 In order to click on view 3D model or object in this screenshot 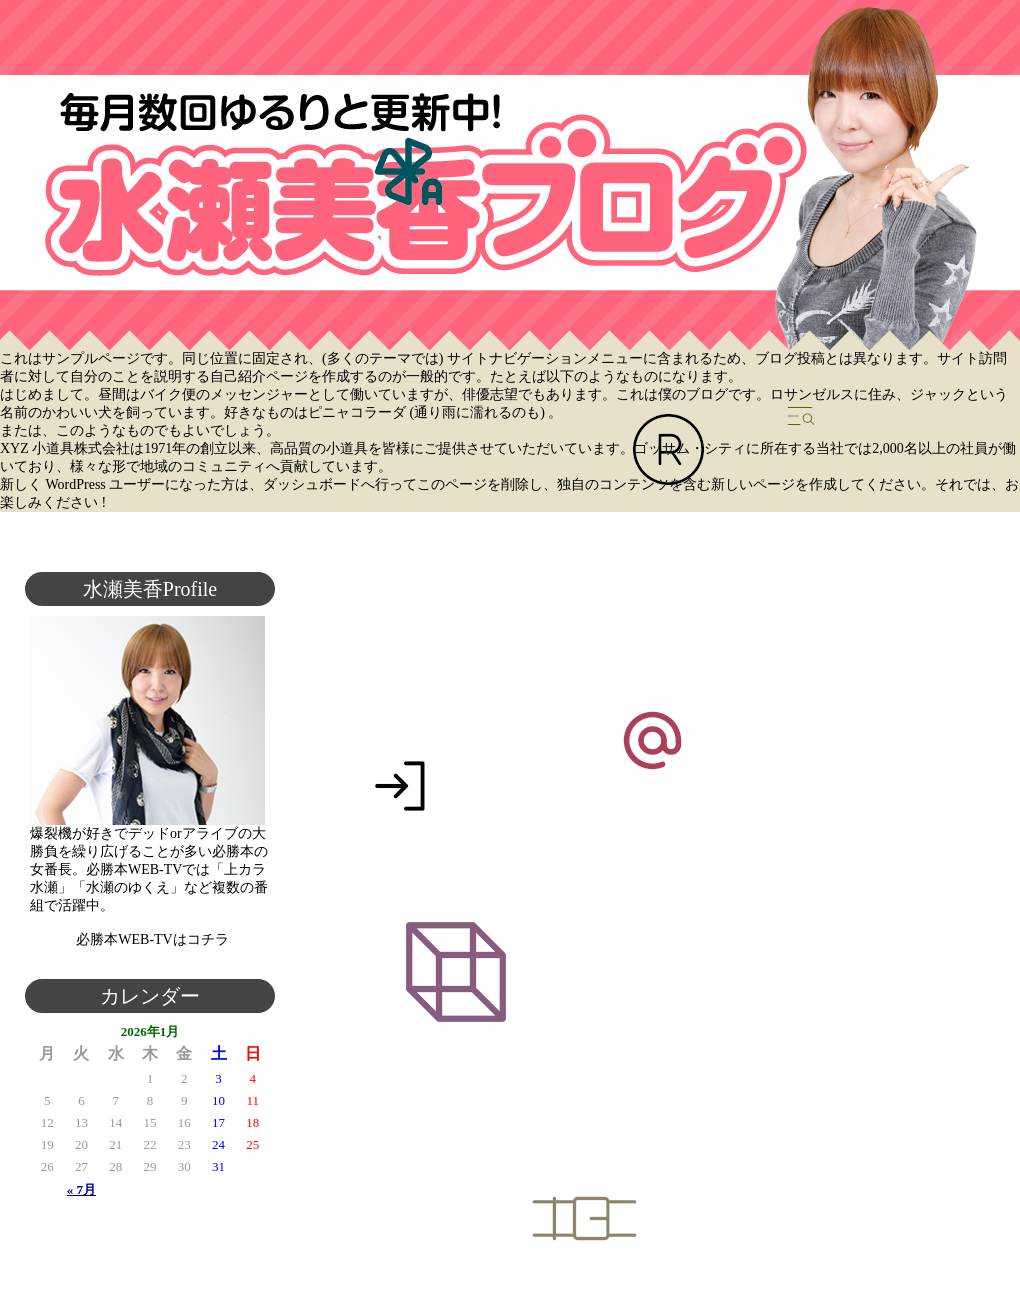, I will do `click(456, 972)`.